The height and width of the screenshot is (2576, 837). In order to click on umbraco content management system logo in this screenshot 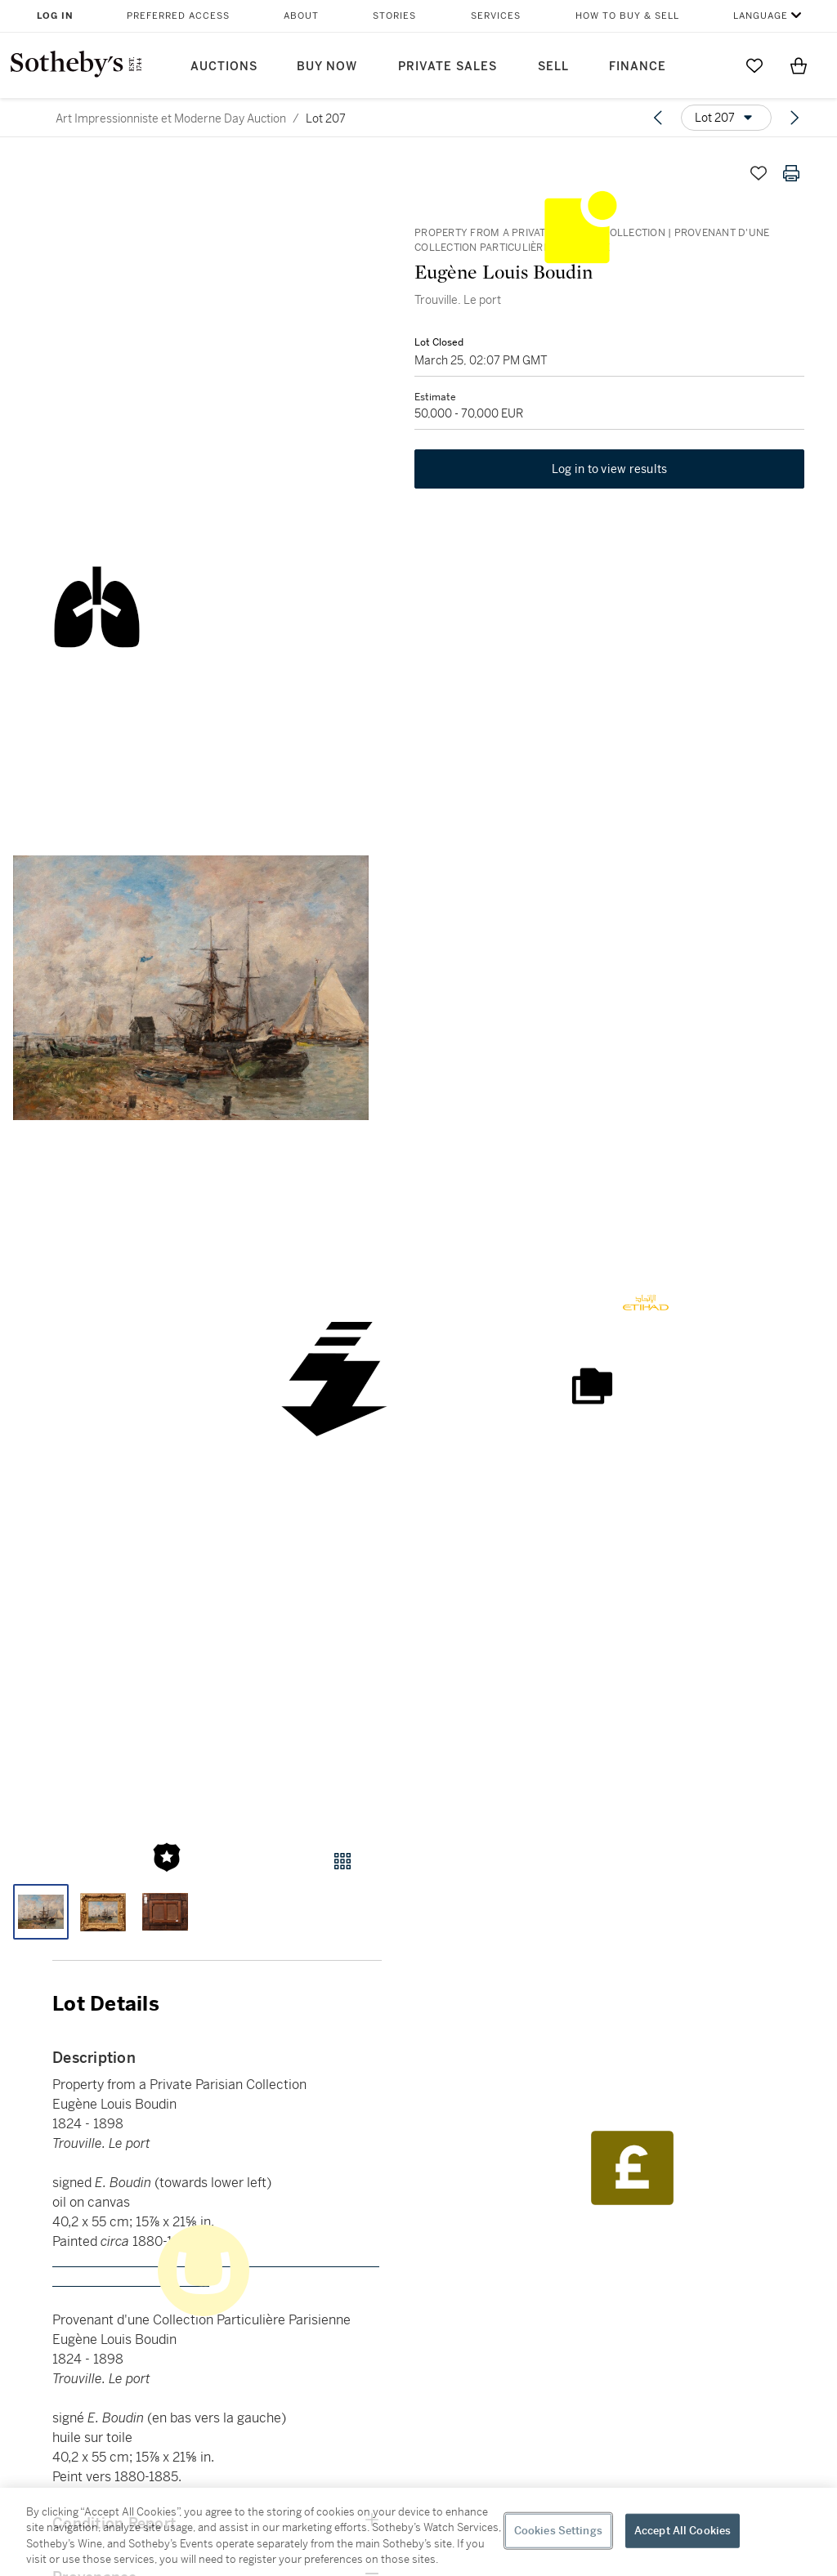, I will do `click(204, 2270)`.